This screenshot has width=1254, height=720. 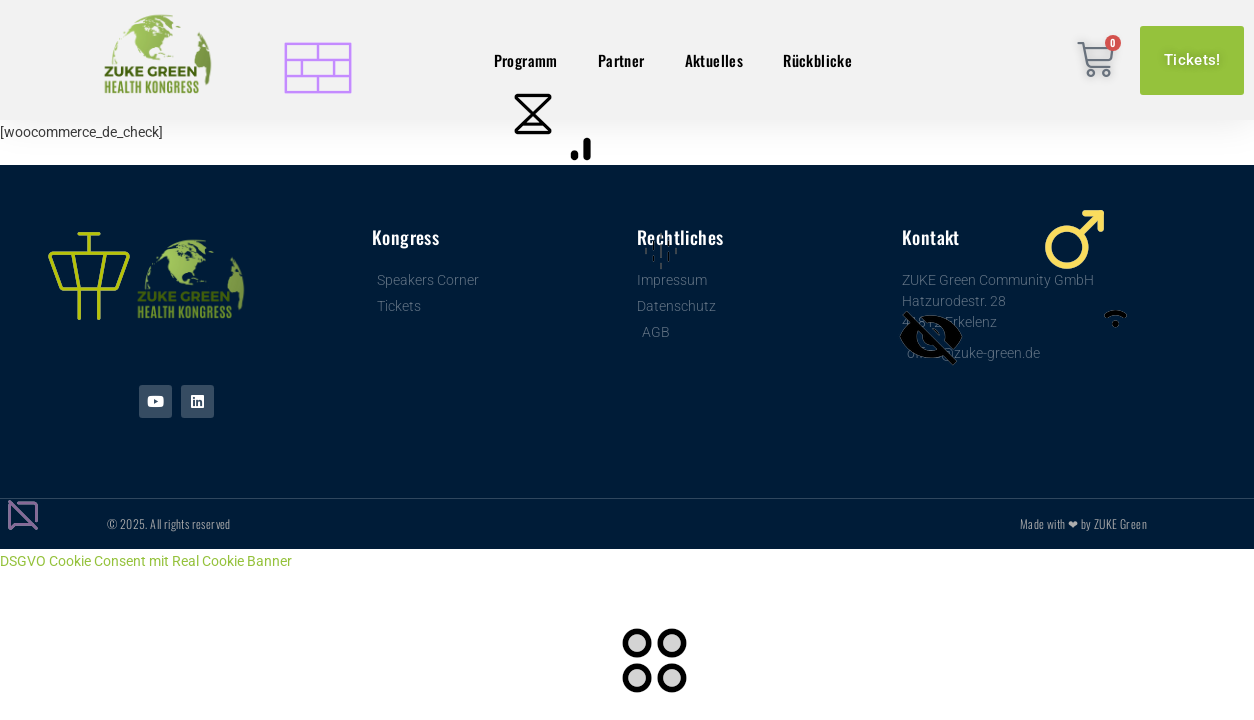 I want to click on access air traffic control features, so click(x=89, y=276).